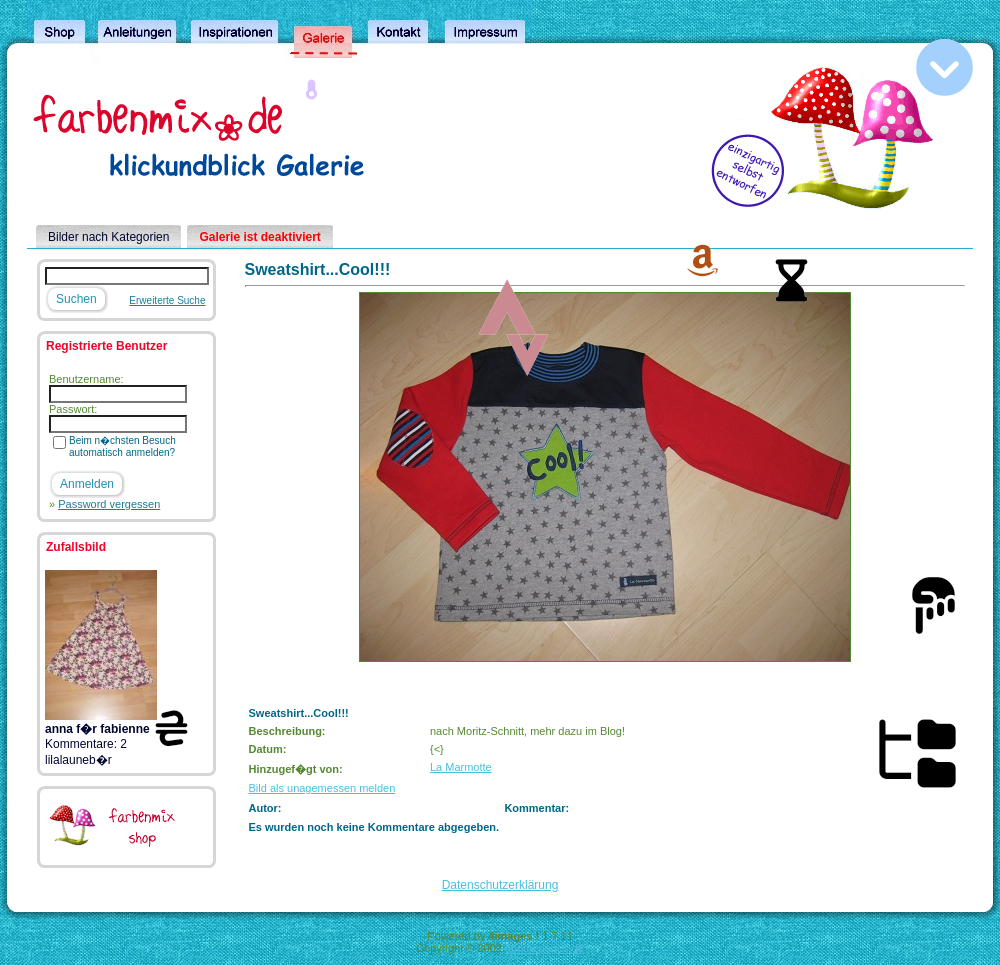  I want to click on indicates time remaining or countdown in progress, so click(791, 280).